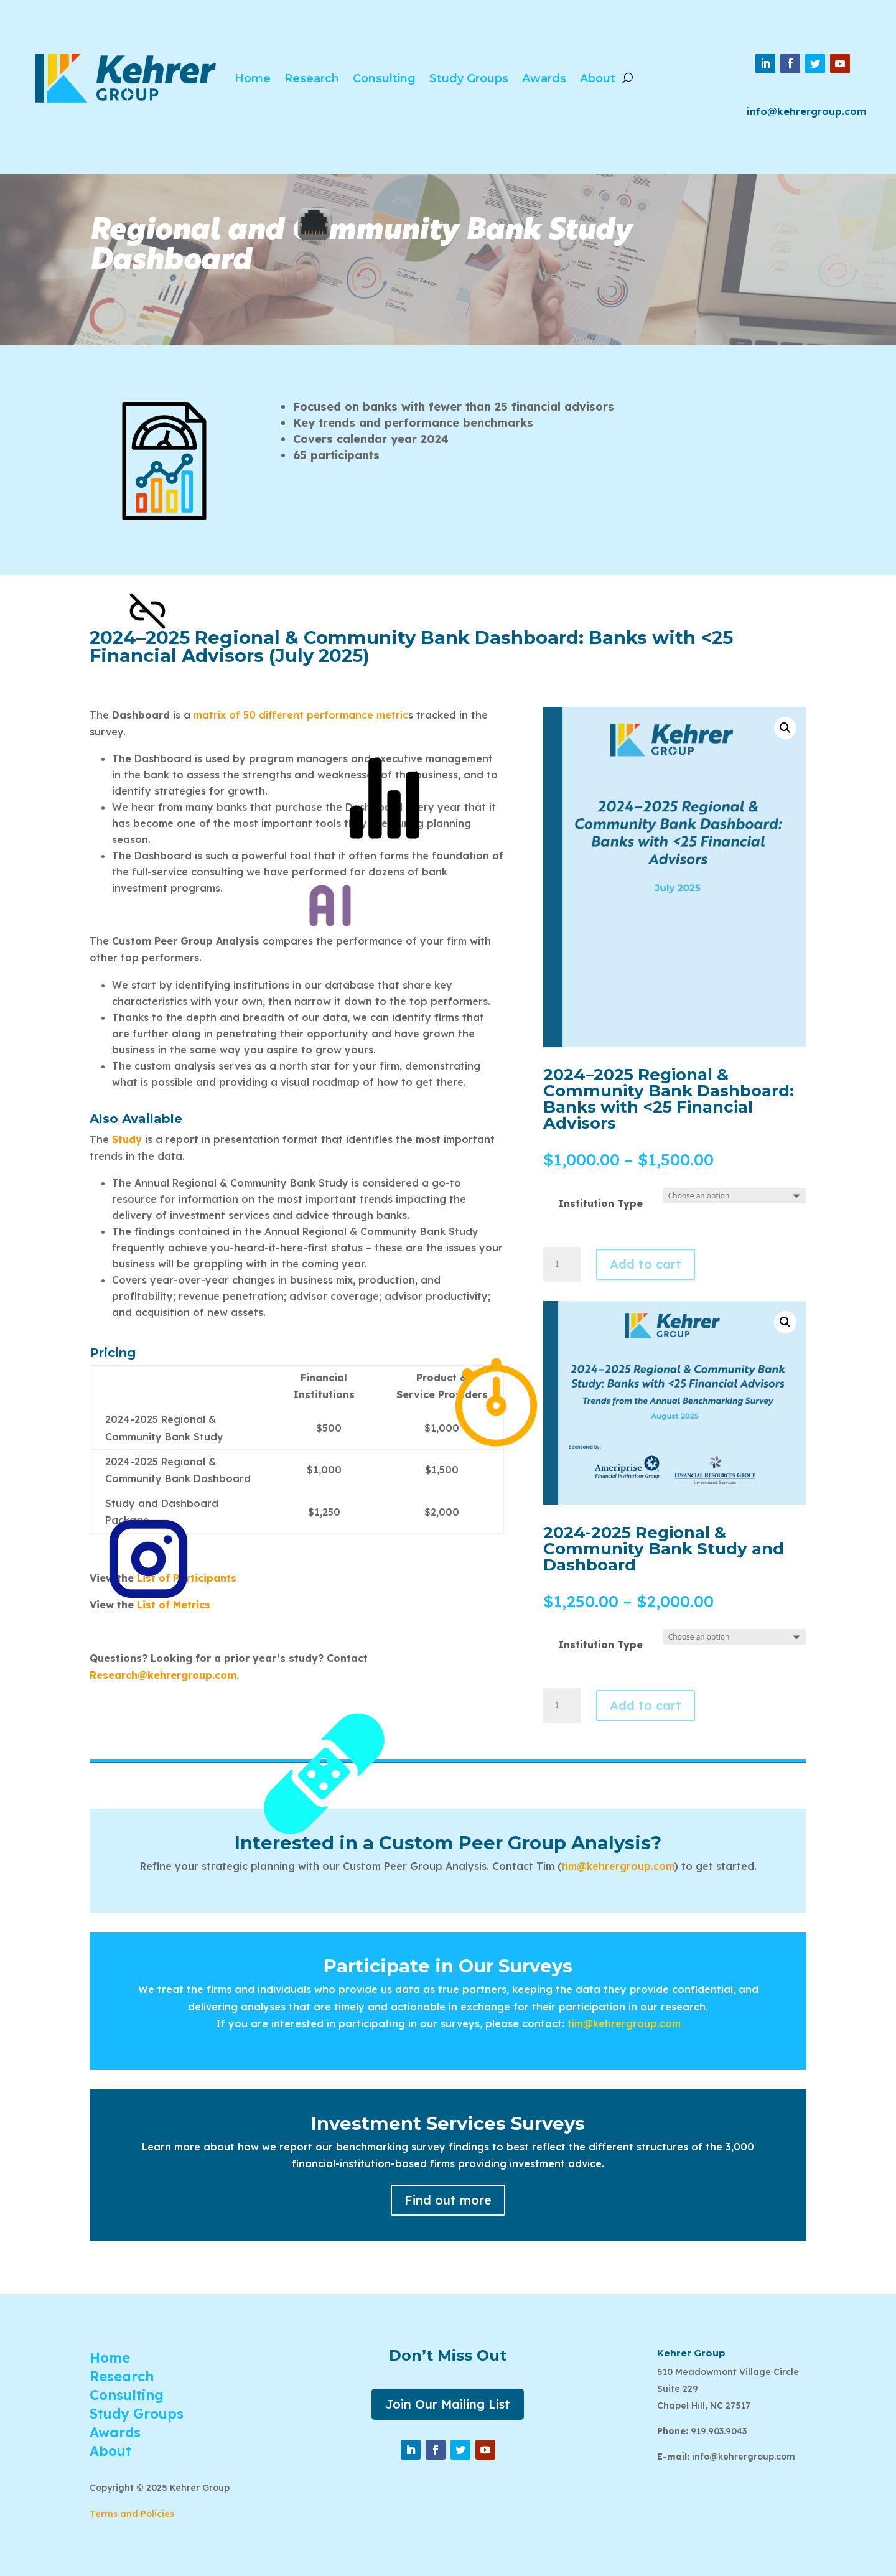 The width and height of the screenshot is (896, 2576). What do you see at coordinates (385, 798) in the screenshot?
I see `view statistics and analytics` at bounding box center [385, 798].